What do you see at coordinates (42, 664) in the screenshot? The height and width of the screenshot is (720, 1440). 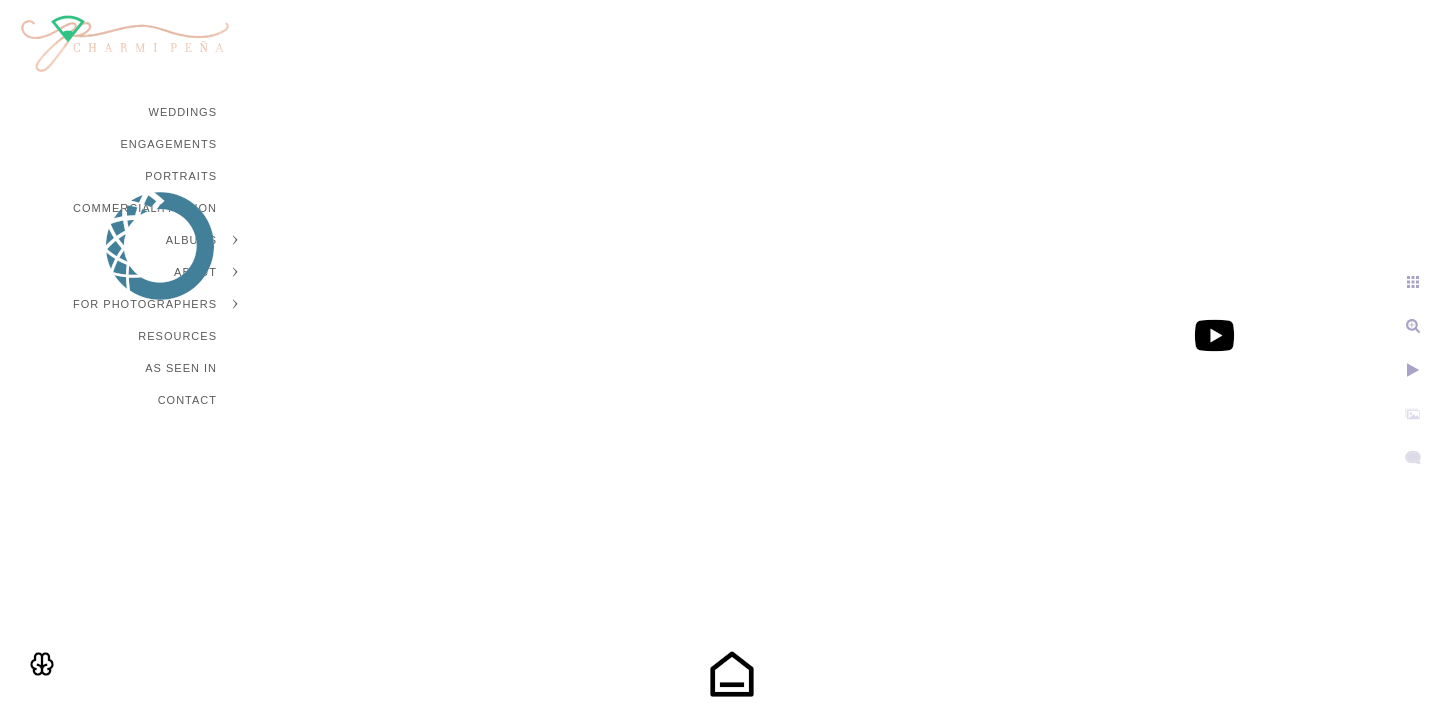 I see `access cognitive or AI-powered features` at bounding box center [42, 664].